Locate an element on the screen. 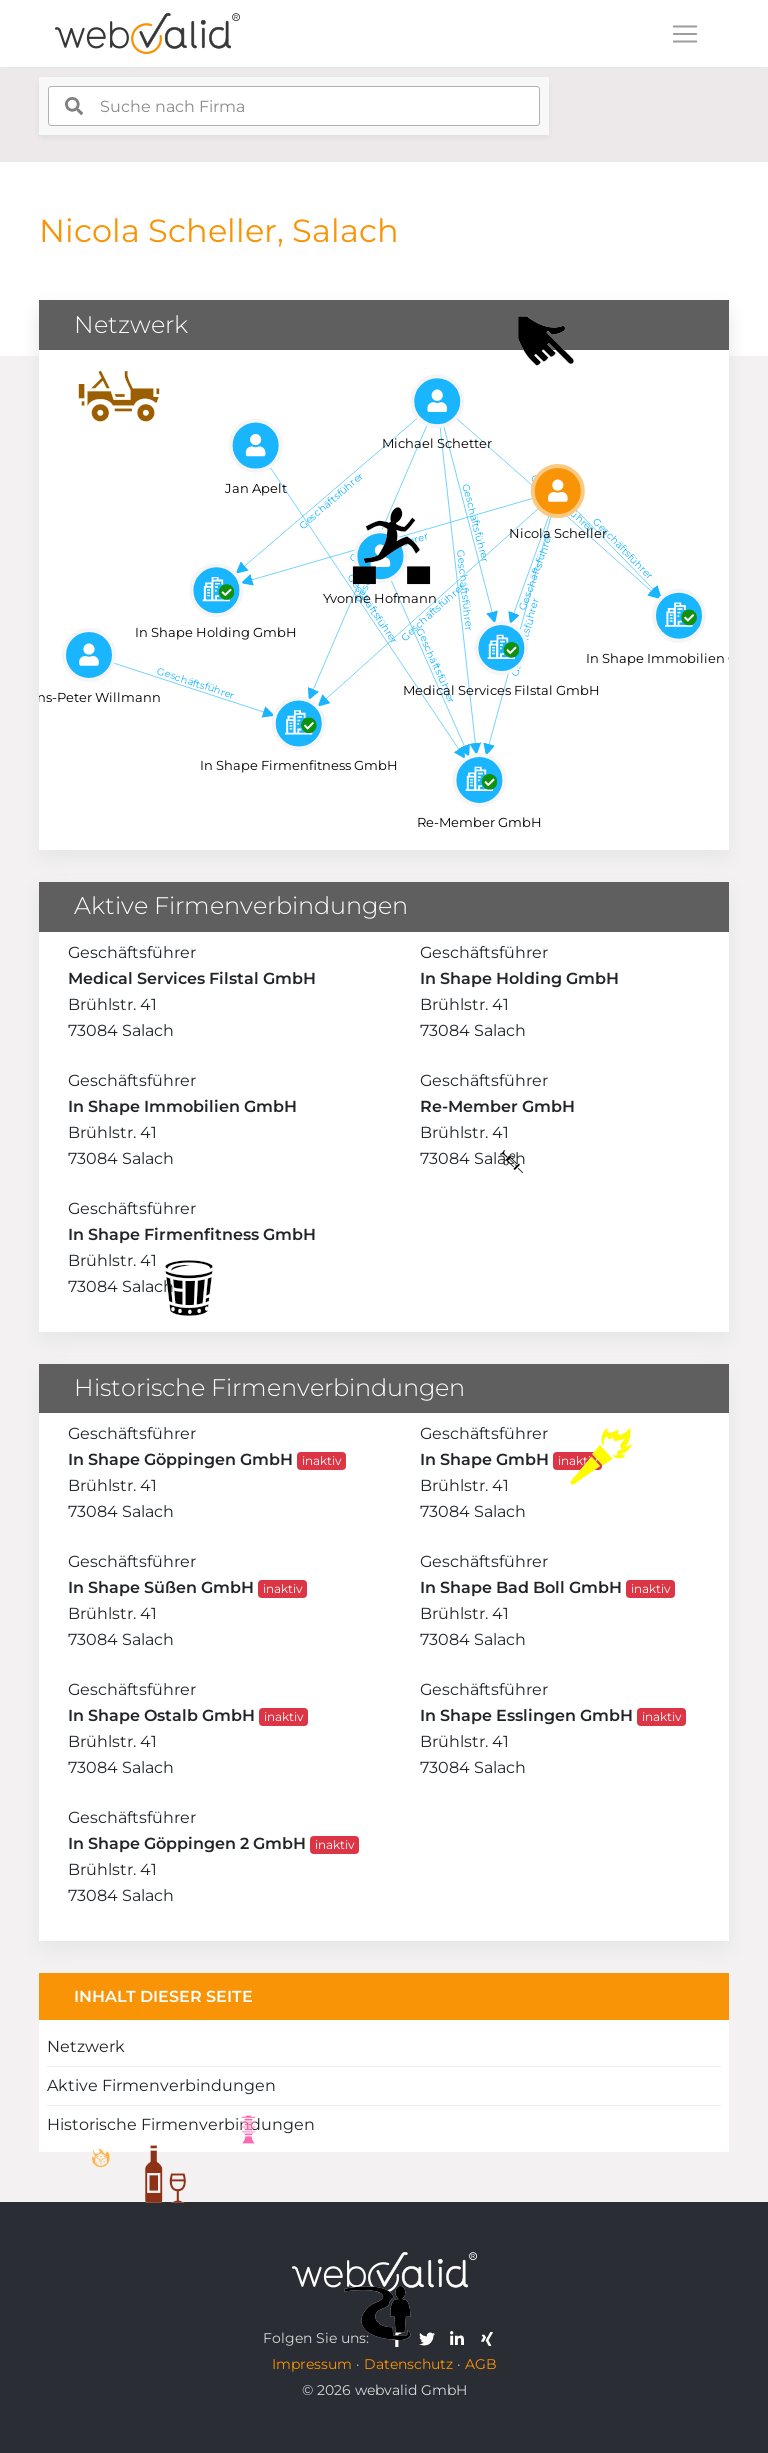 The height and width of the screenshot is (2453, 768). indicates a full inventory or storage container is located at coordinates (189, 1279).